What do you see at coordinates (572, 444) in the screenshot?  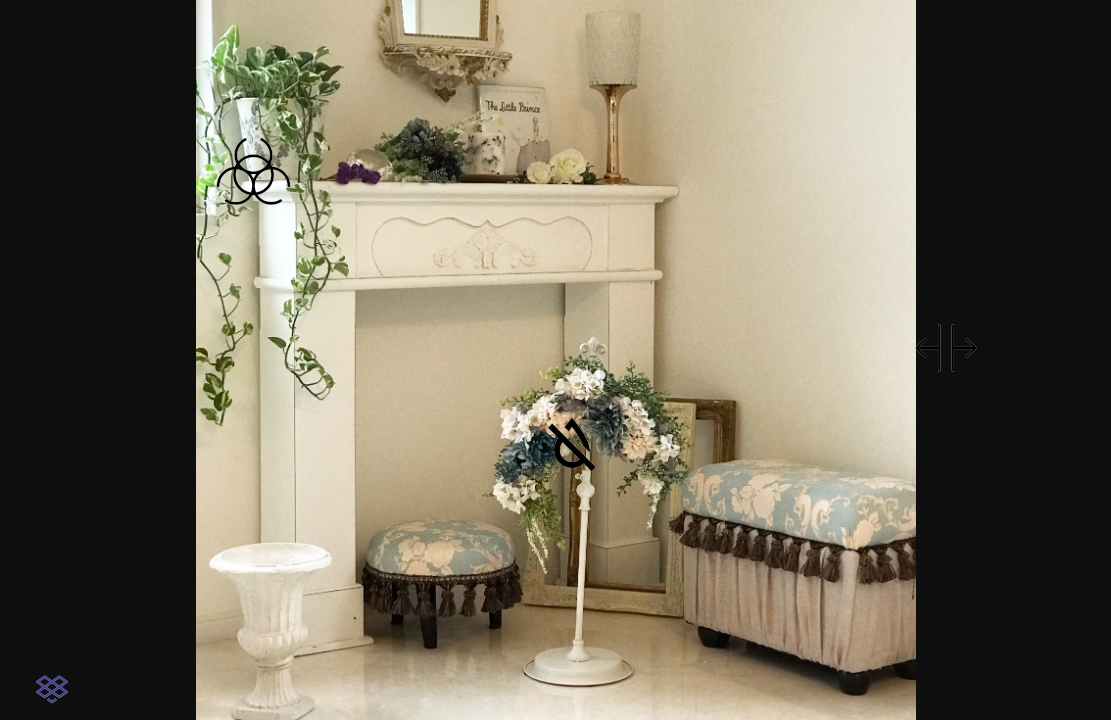 I see `reset or clear text color formatting` at bounding box center [572, 444].